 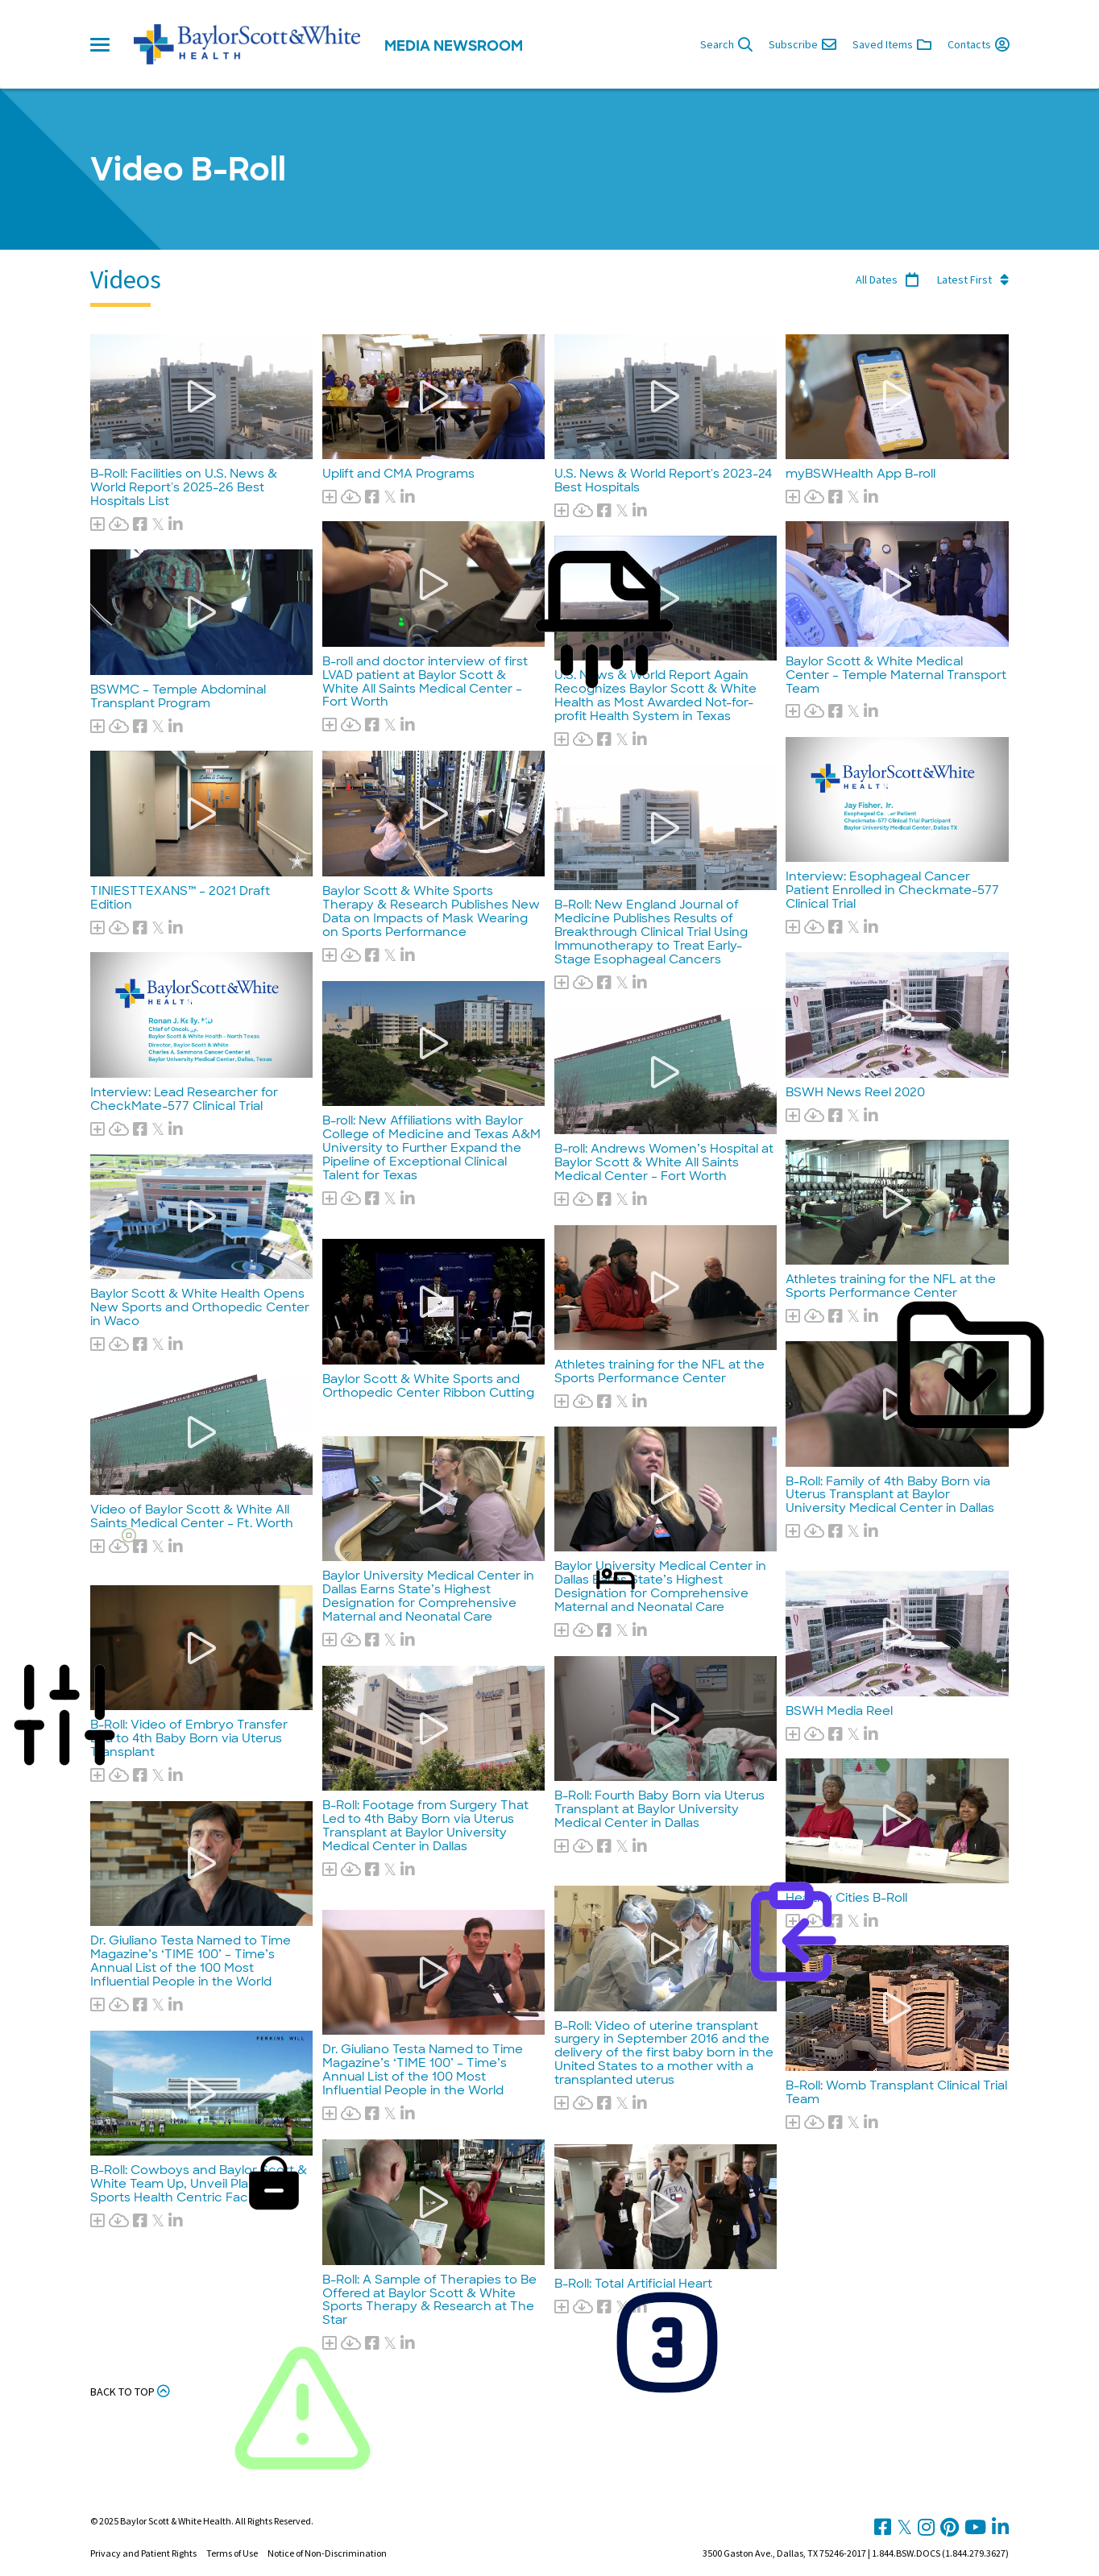 I want to click on remove item from shopping bag, so click(x=274, y=2183).